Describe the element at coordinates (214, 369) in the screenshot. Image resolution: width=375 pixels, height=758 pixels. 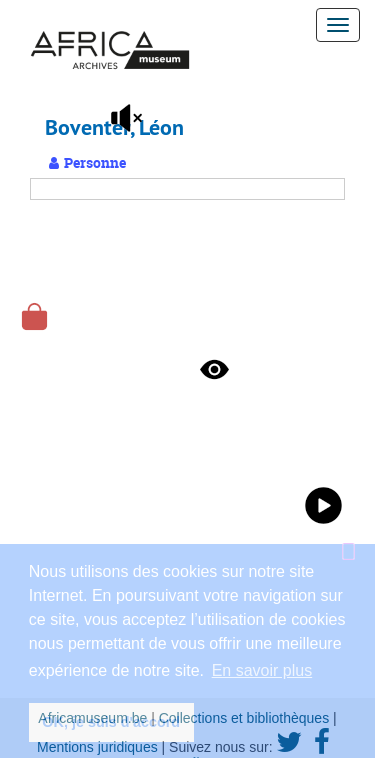
I see `view or preview content` at that location.